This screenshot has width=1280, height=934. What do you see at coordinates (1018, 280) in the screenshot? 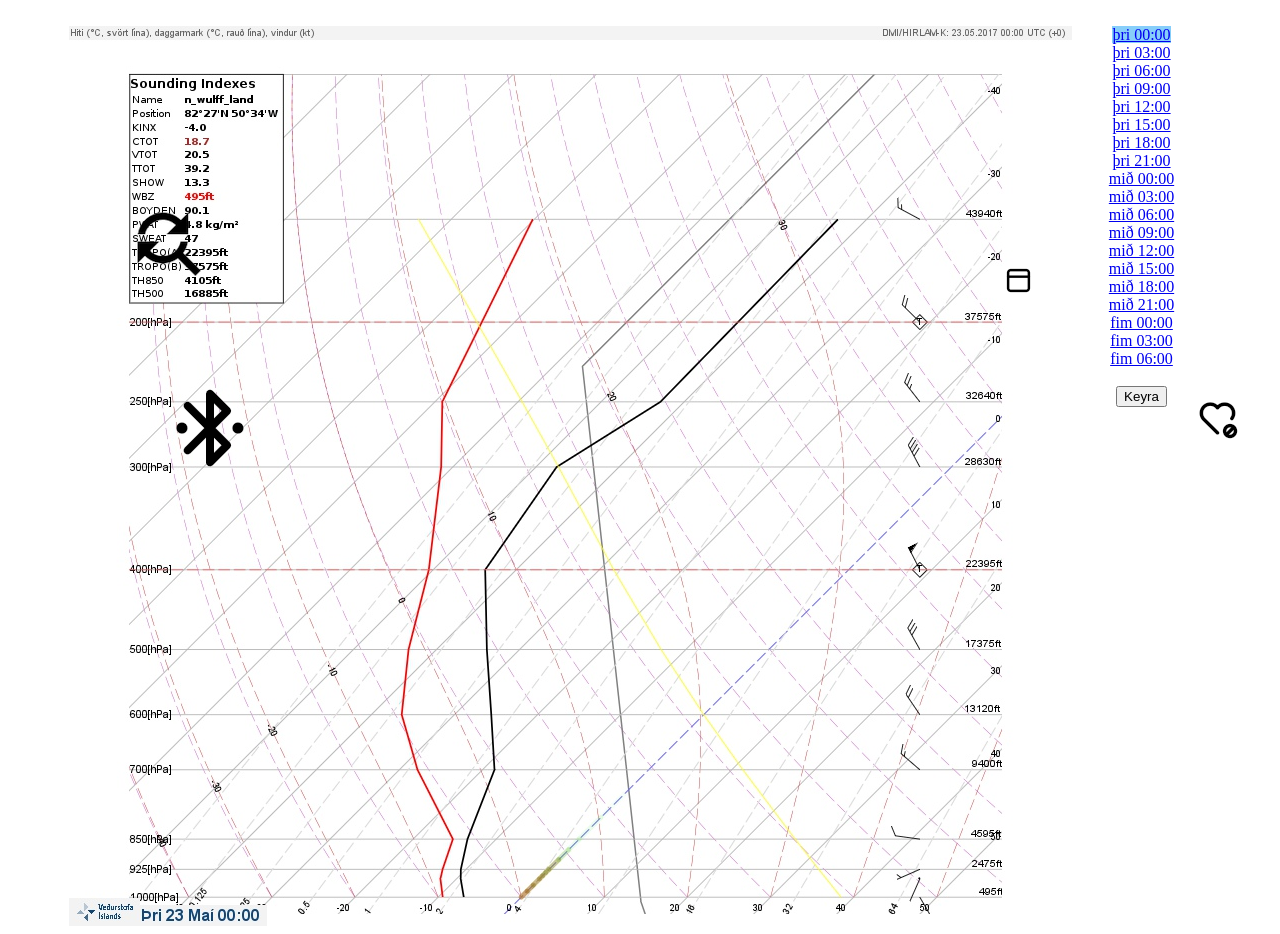
I see `toggle the navigation bar visibility` at bounding box center [1018, 280].